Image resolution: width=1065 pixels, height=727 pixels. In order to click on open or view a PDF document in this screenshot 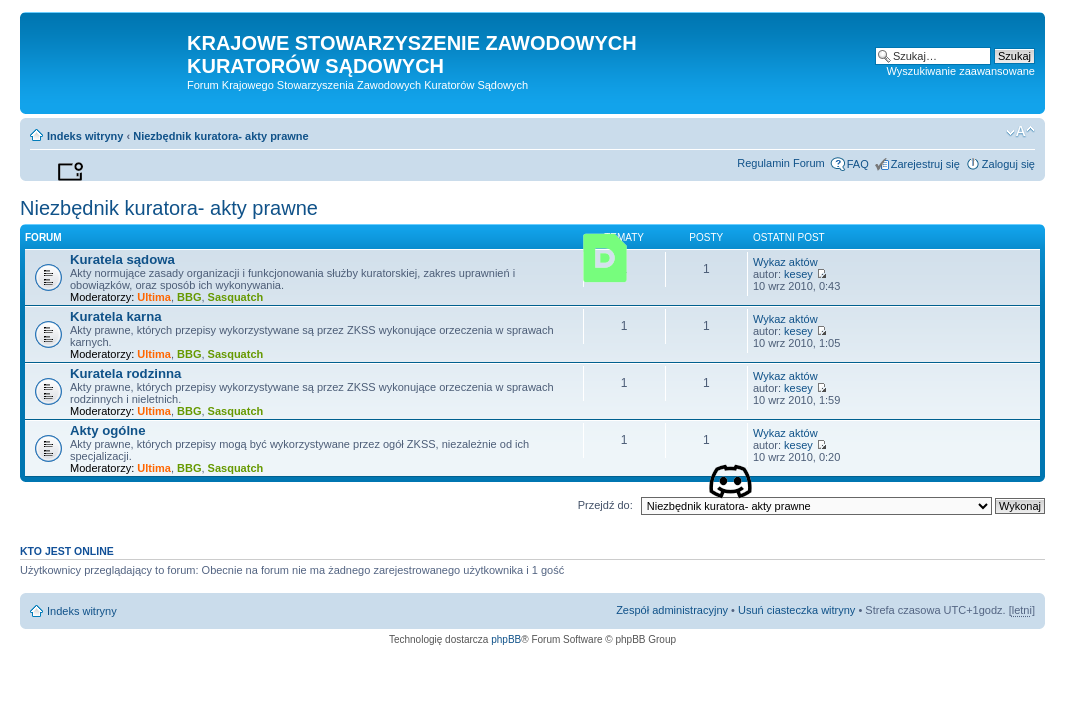, I will do `click(605, 258)`.